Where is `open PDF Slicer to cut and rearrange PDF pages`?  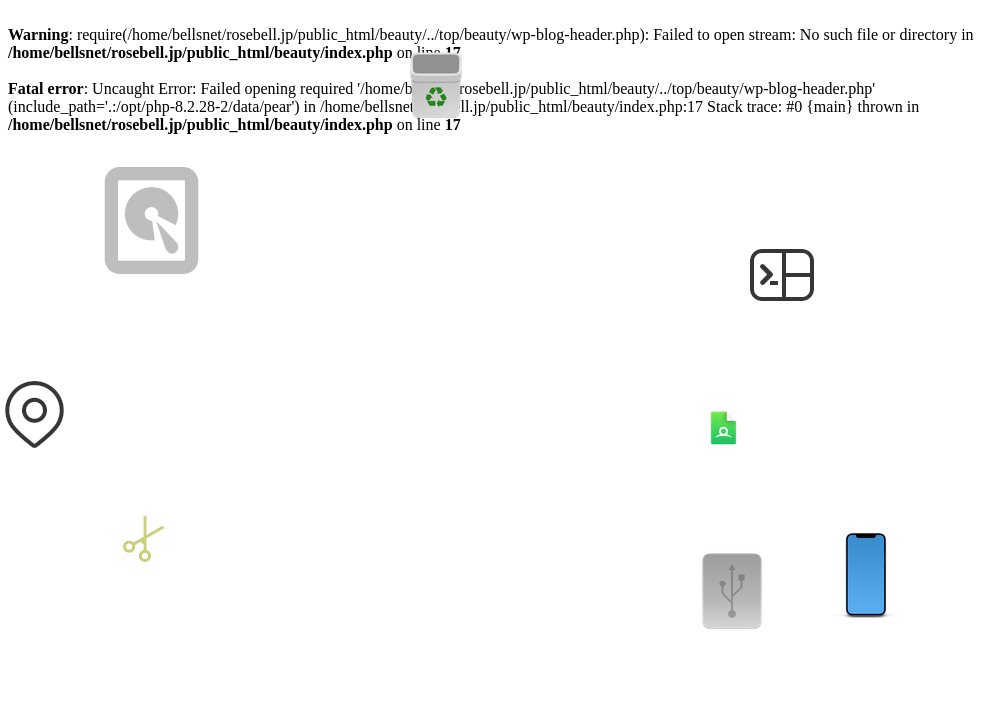
open PDF Slicer to cut and rearrange PDF pages is located at coordinates (143, 537).